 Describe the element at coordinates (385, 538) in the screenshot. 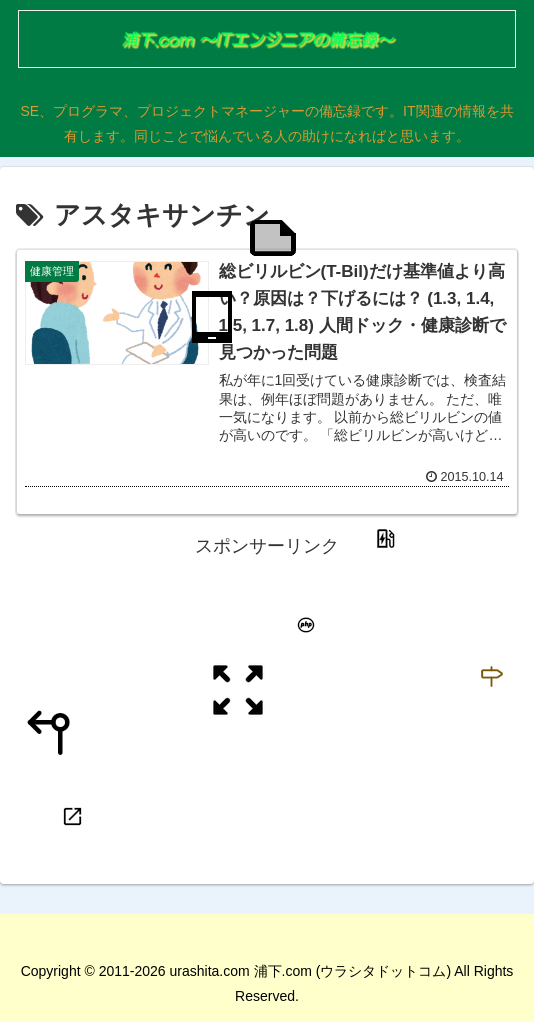

I see `find nearby electric vehicle charging stations` at that location.